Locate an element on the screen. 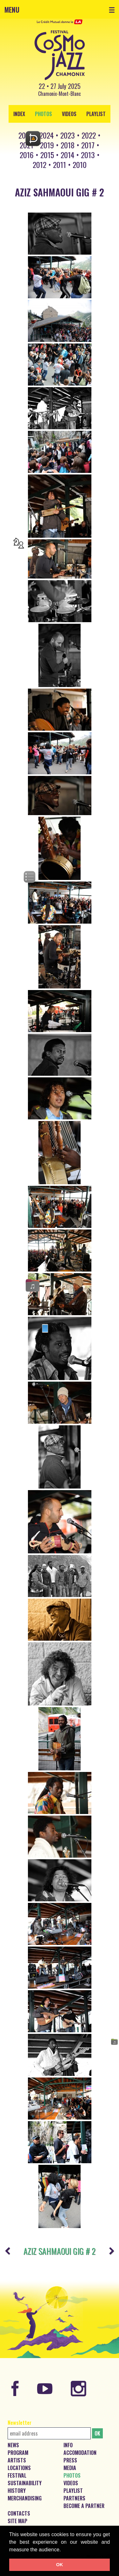  open dia diagramming application is located at coordinates (33, 139).